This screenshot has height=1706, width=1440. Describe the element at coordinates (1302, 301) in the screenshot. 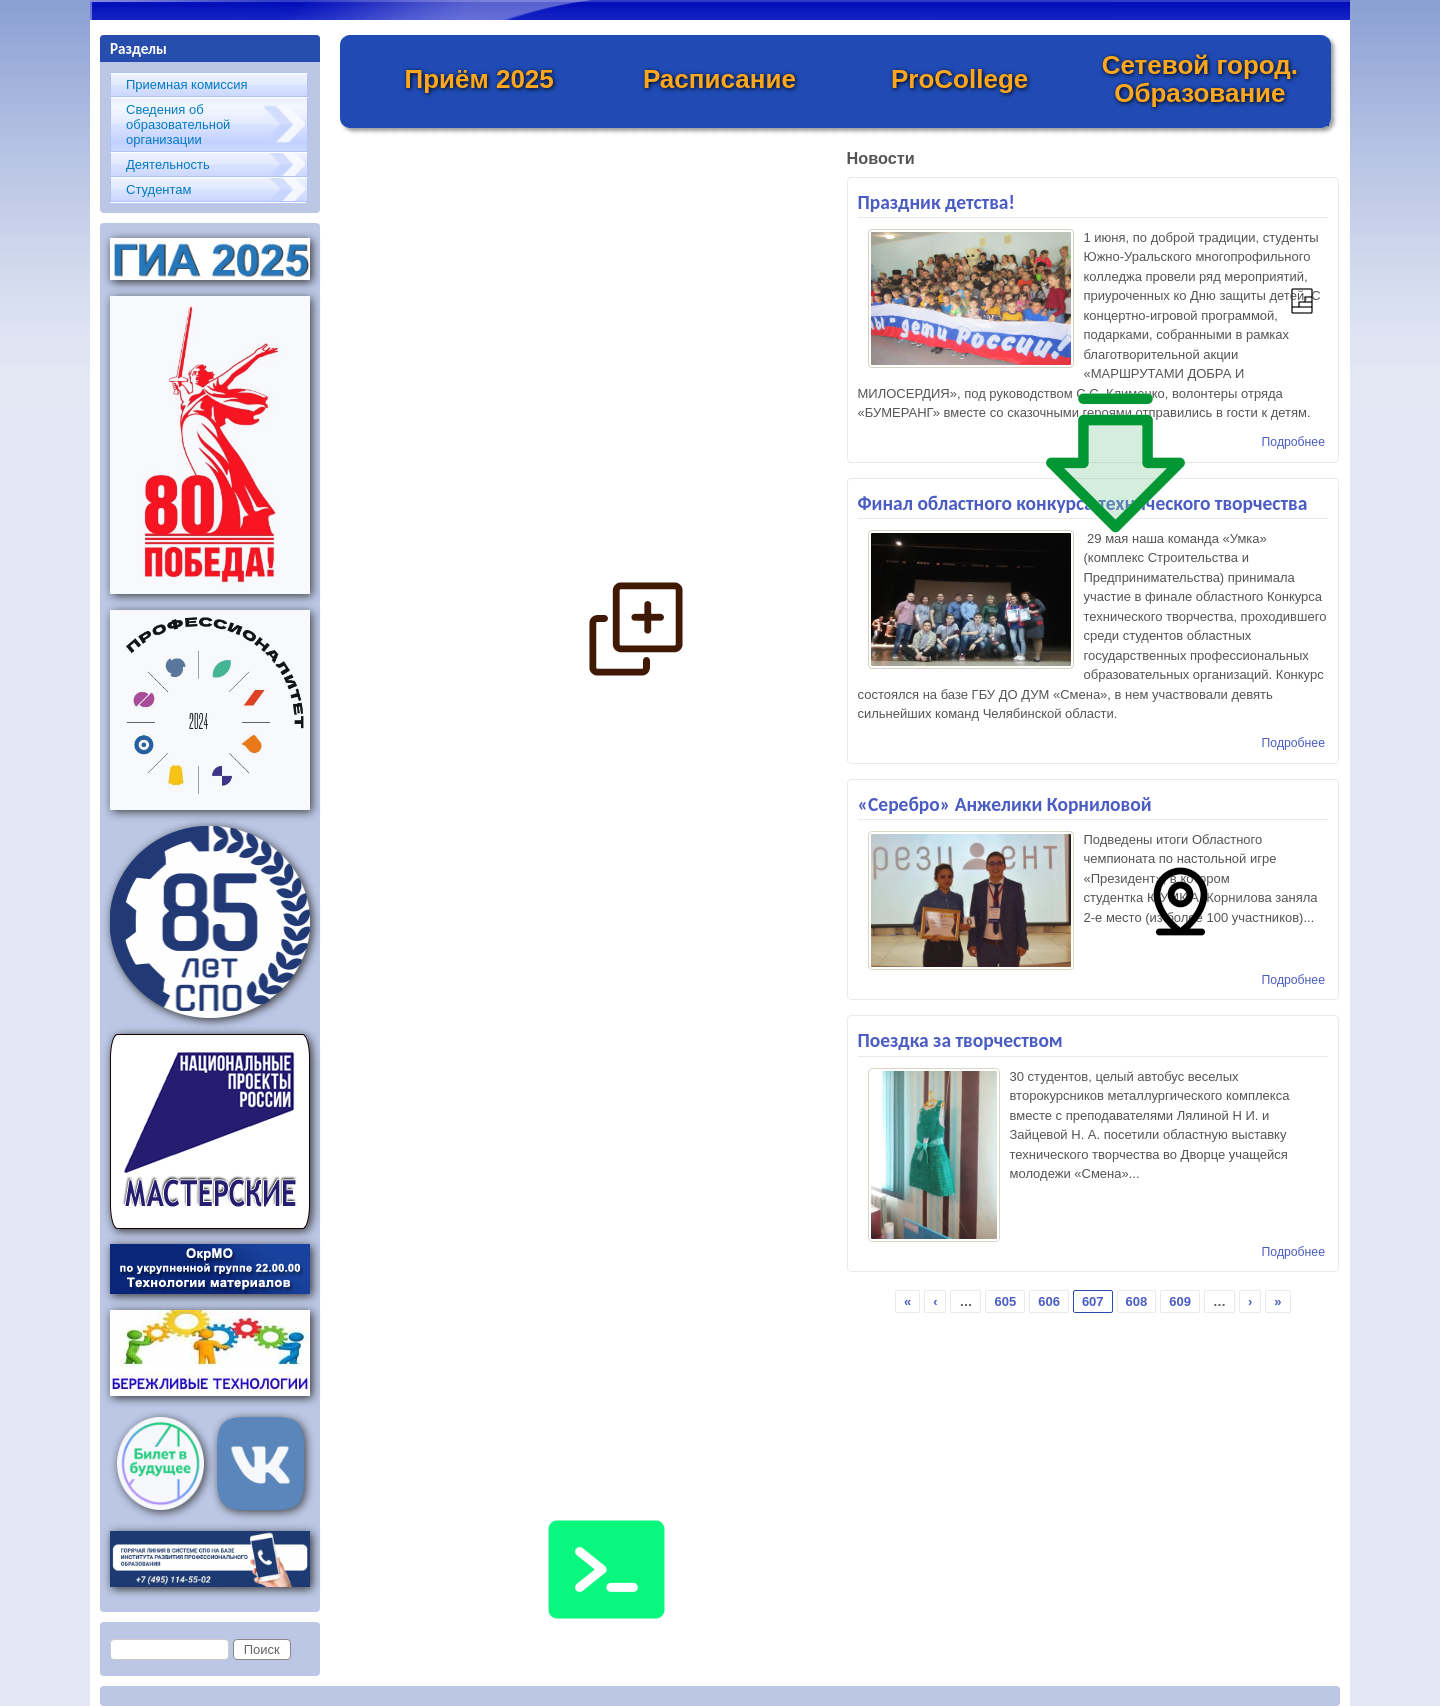

I see `indicates stairs or stairway access` at that location.